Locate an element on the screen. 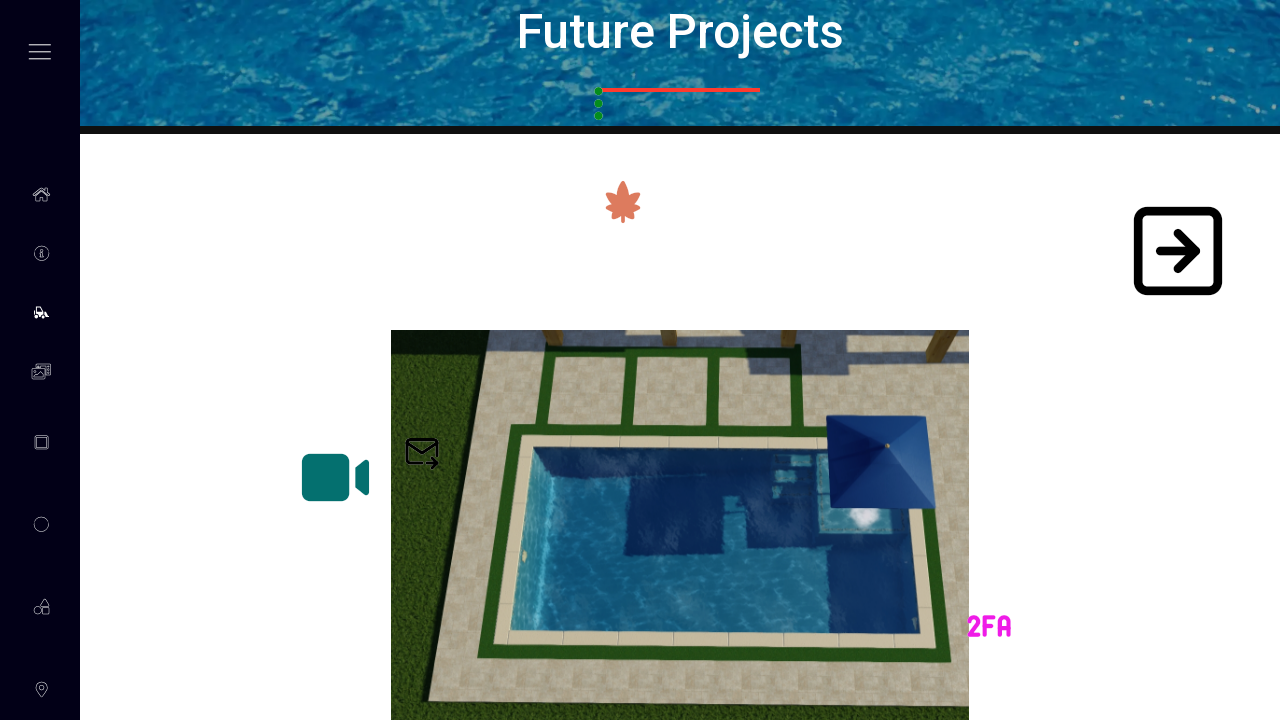 Image resolution: width=1280 pixels, height=720 pixels. open more options menu is located at coordinates (598, 103).